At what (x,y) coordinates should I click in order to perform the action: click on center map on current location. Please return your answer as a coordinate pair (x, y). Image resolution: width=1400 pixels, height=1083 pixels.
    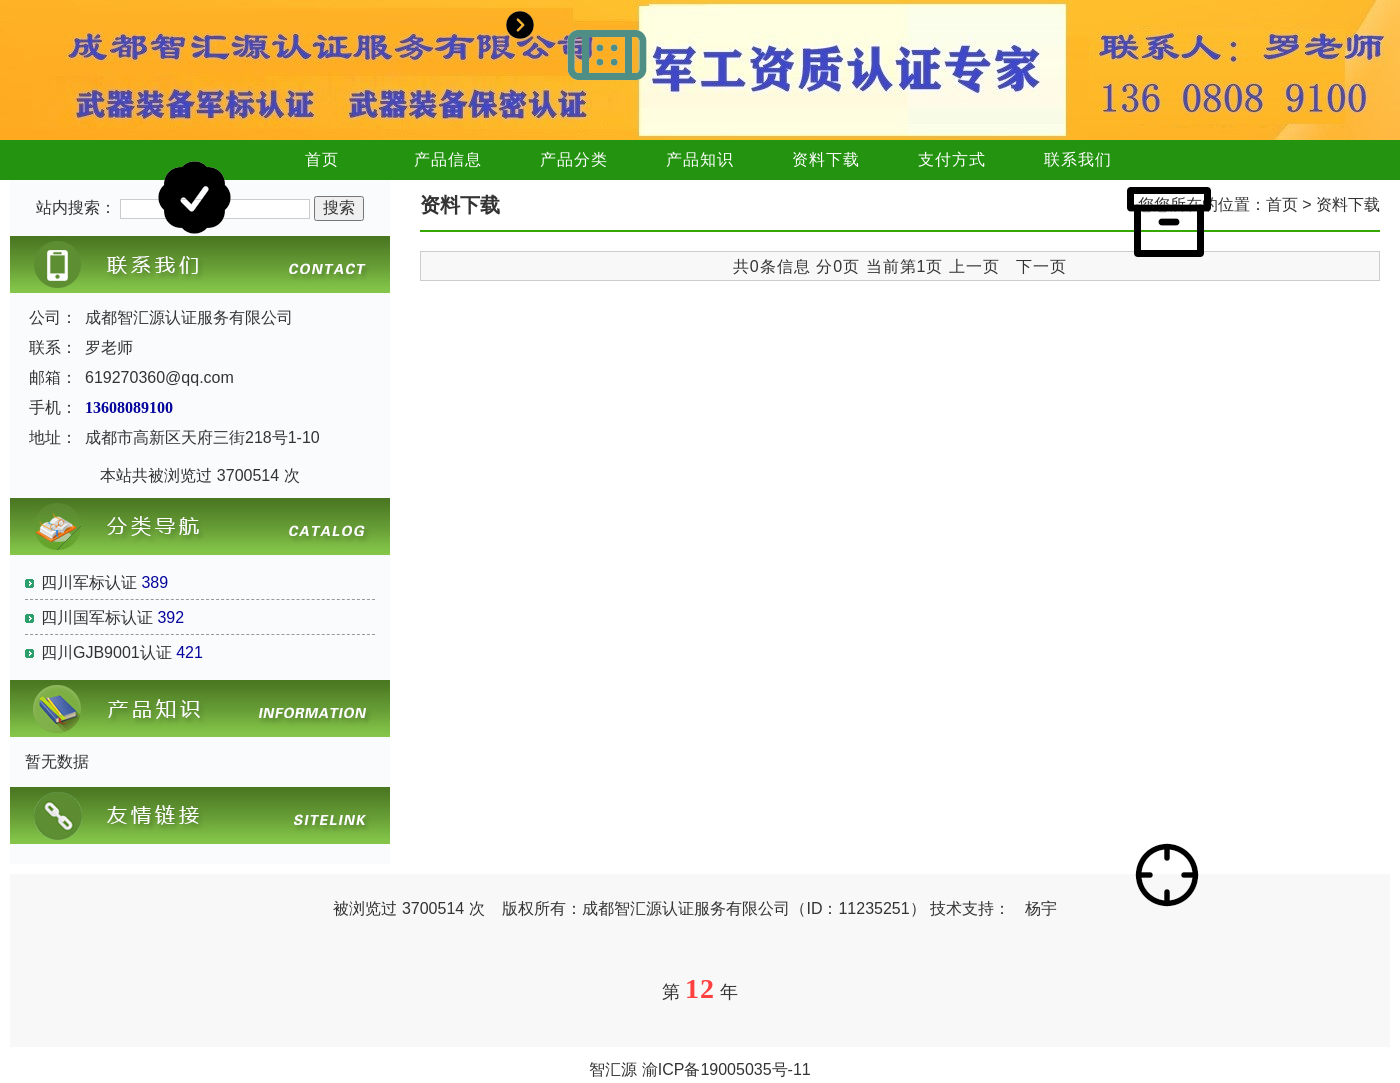
    Looking at the image, I should click on (1167, 875).